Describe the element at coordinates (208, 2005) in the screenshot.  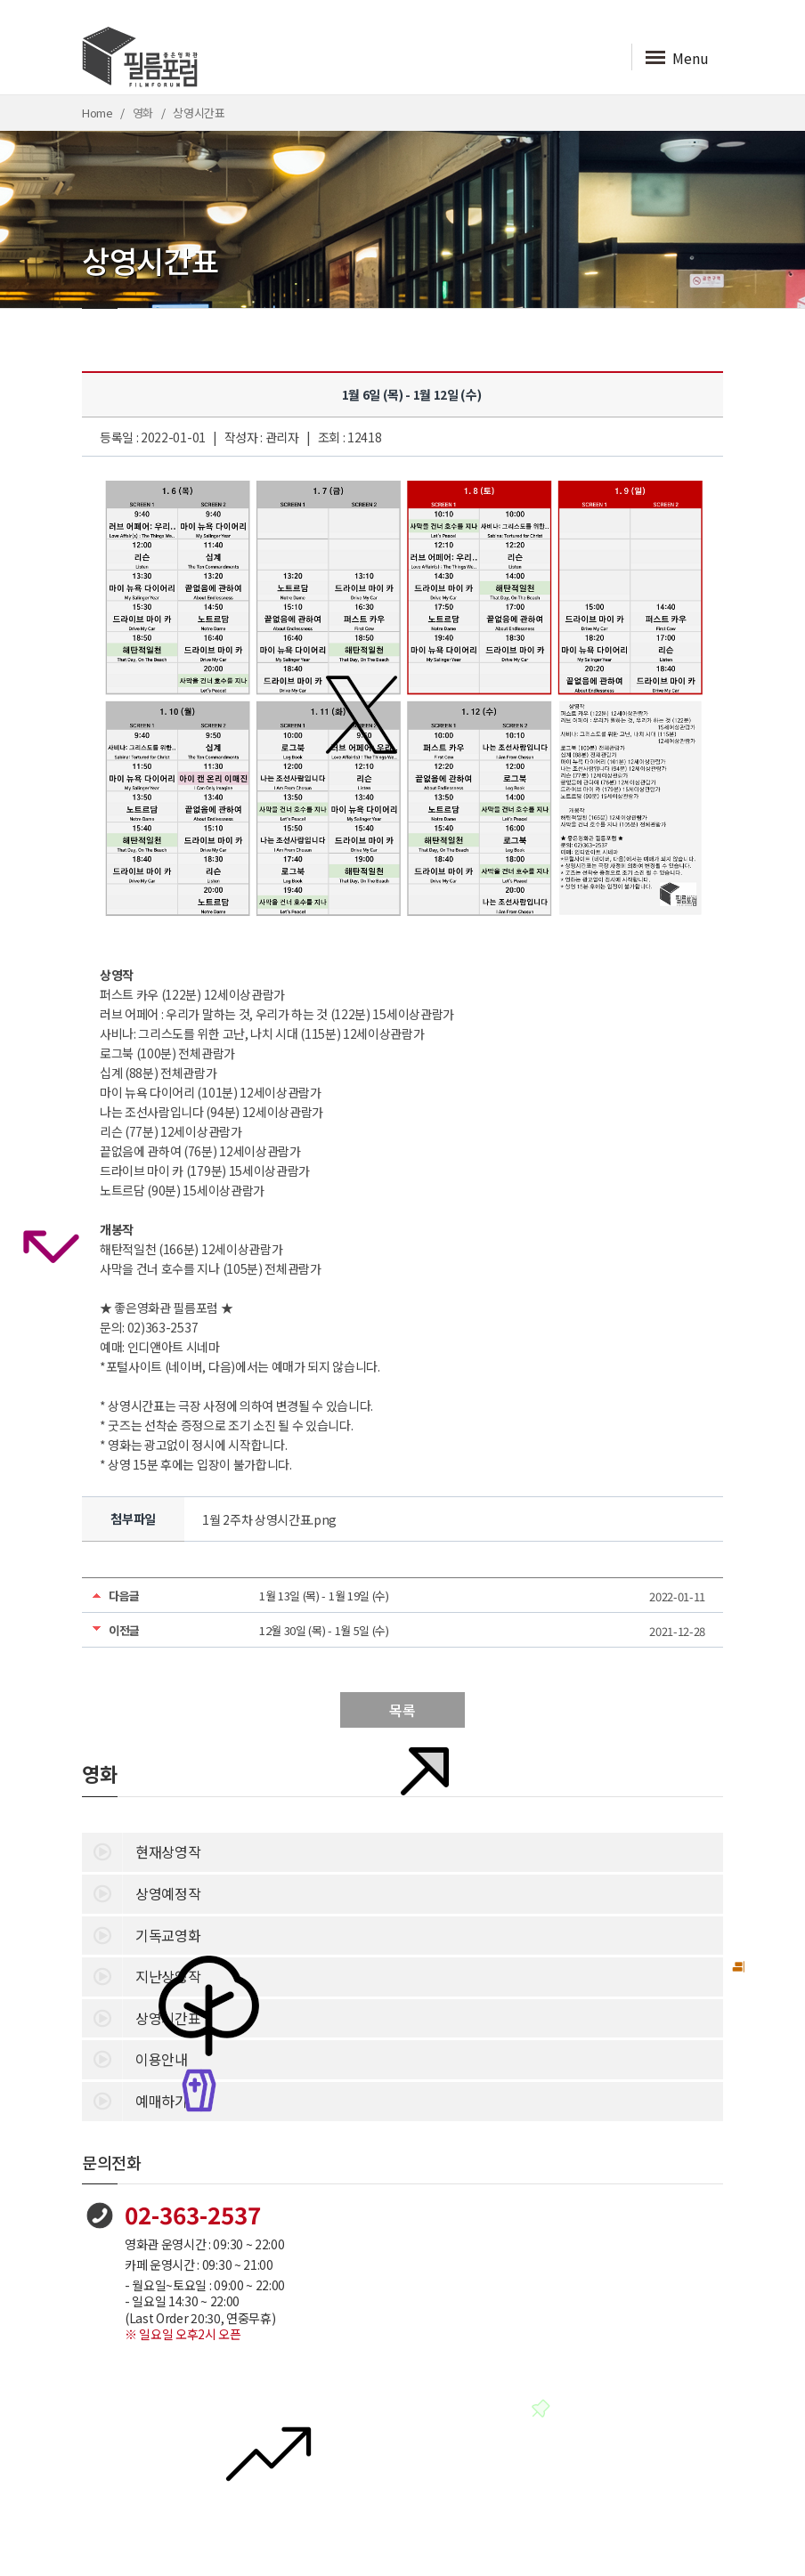
I see `view parks or nature areas nearby` at that location.